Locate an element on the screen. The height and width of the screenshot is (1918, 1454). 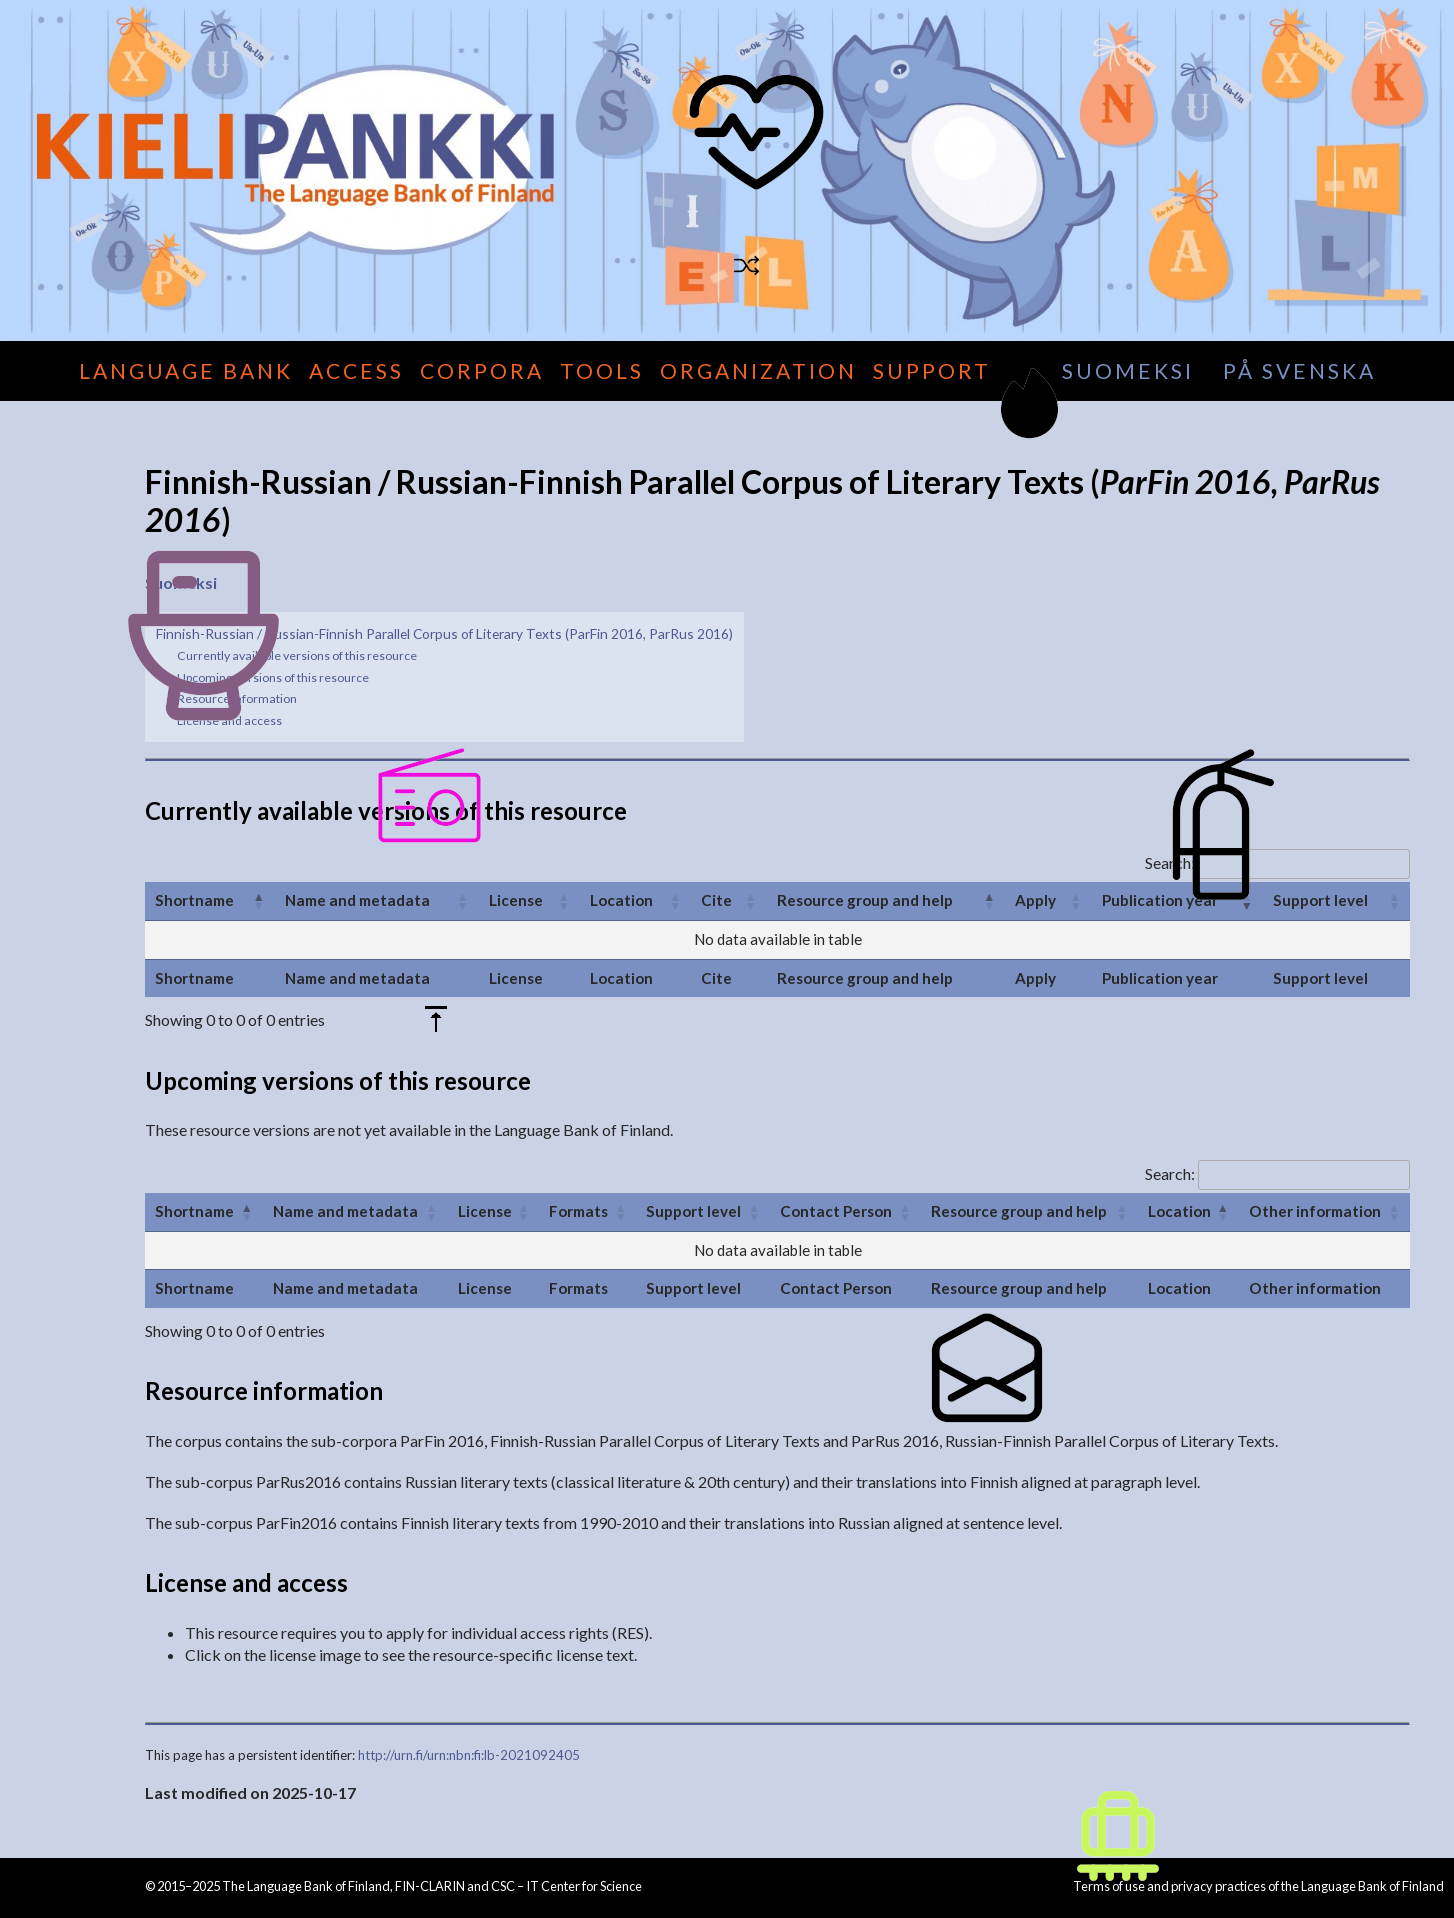
view an opened email or message is located at coordinates (987, 1367).